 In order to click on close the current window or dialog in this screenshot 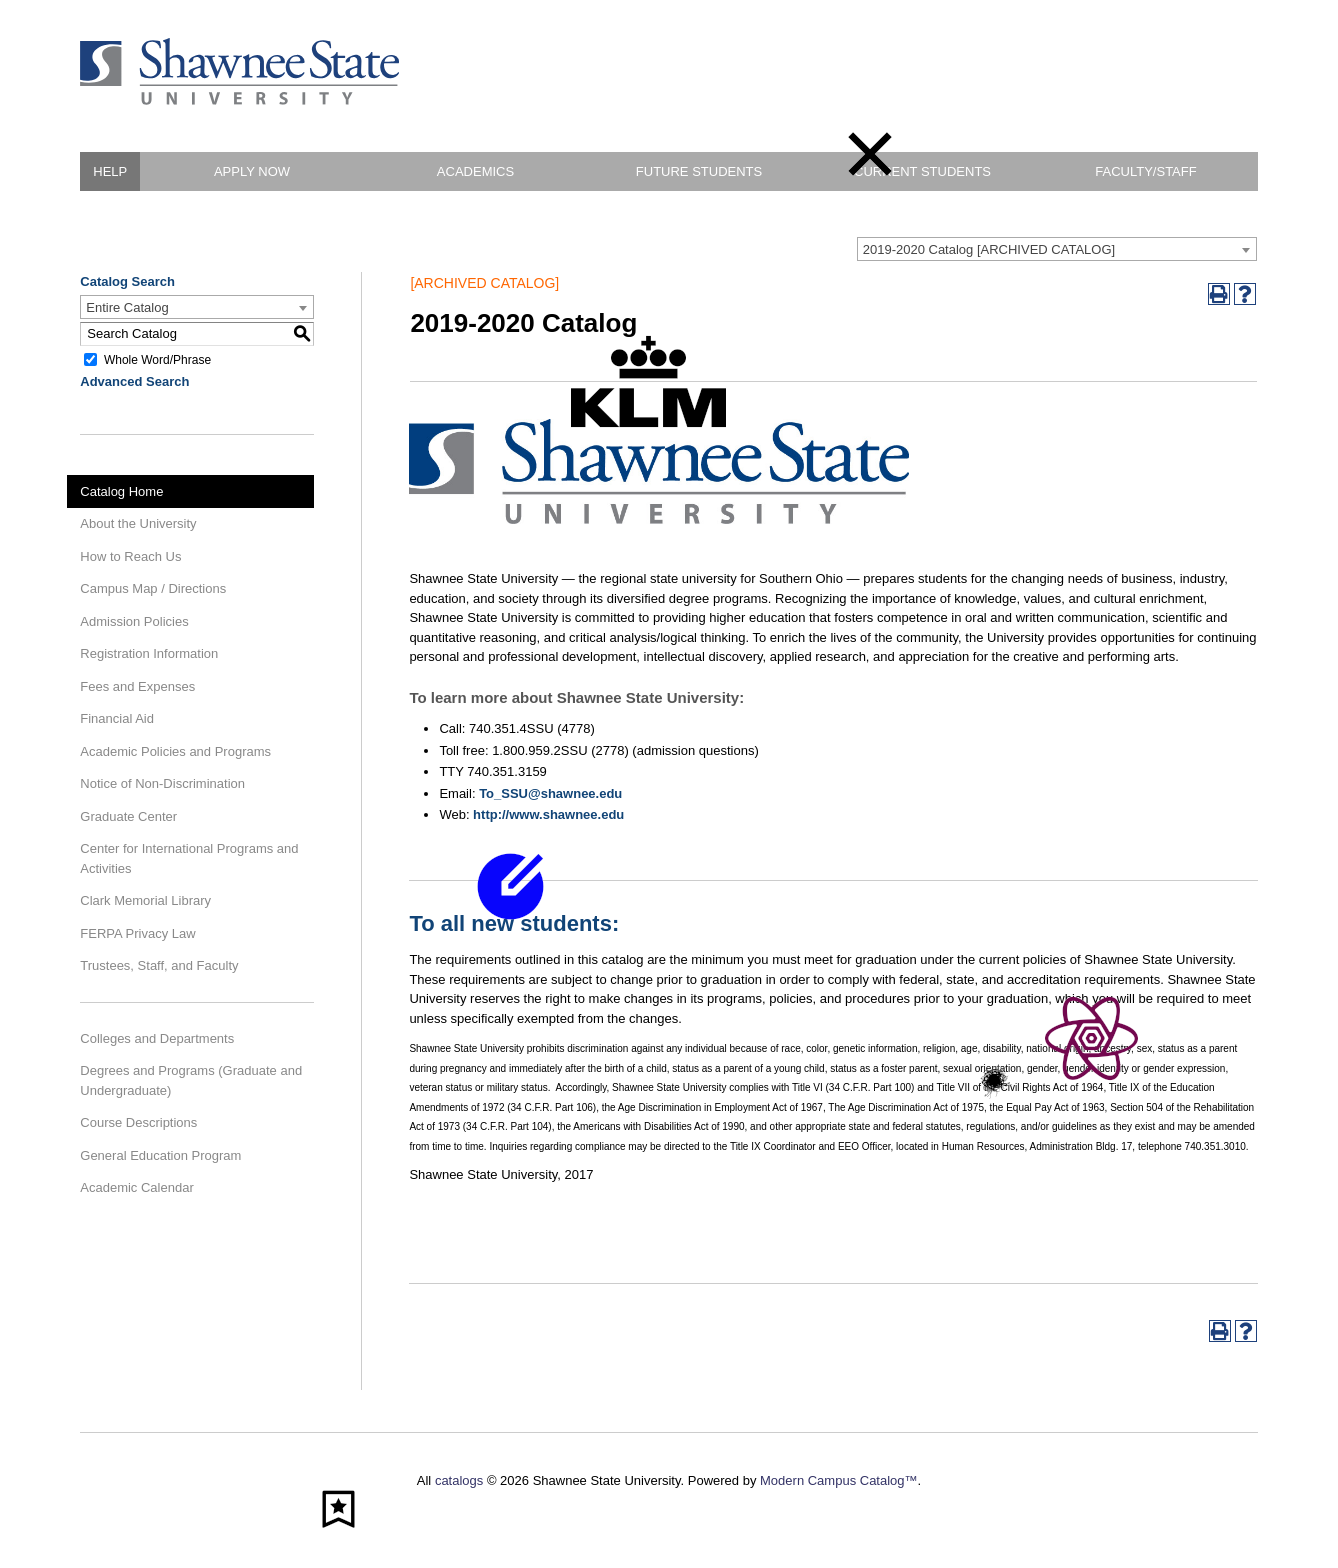, I will do `click(870, 154)`.